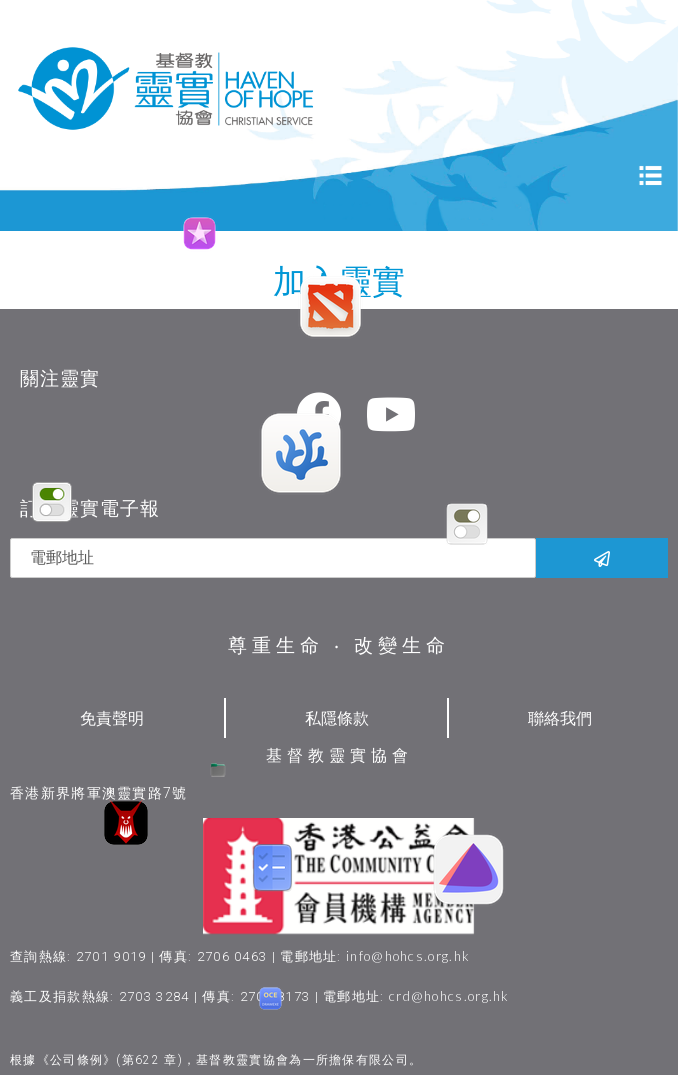  I want to click on open vscodium code editor, so click(301, 453).